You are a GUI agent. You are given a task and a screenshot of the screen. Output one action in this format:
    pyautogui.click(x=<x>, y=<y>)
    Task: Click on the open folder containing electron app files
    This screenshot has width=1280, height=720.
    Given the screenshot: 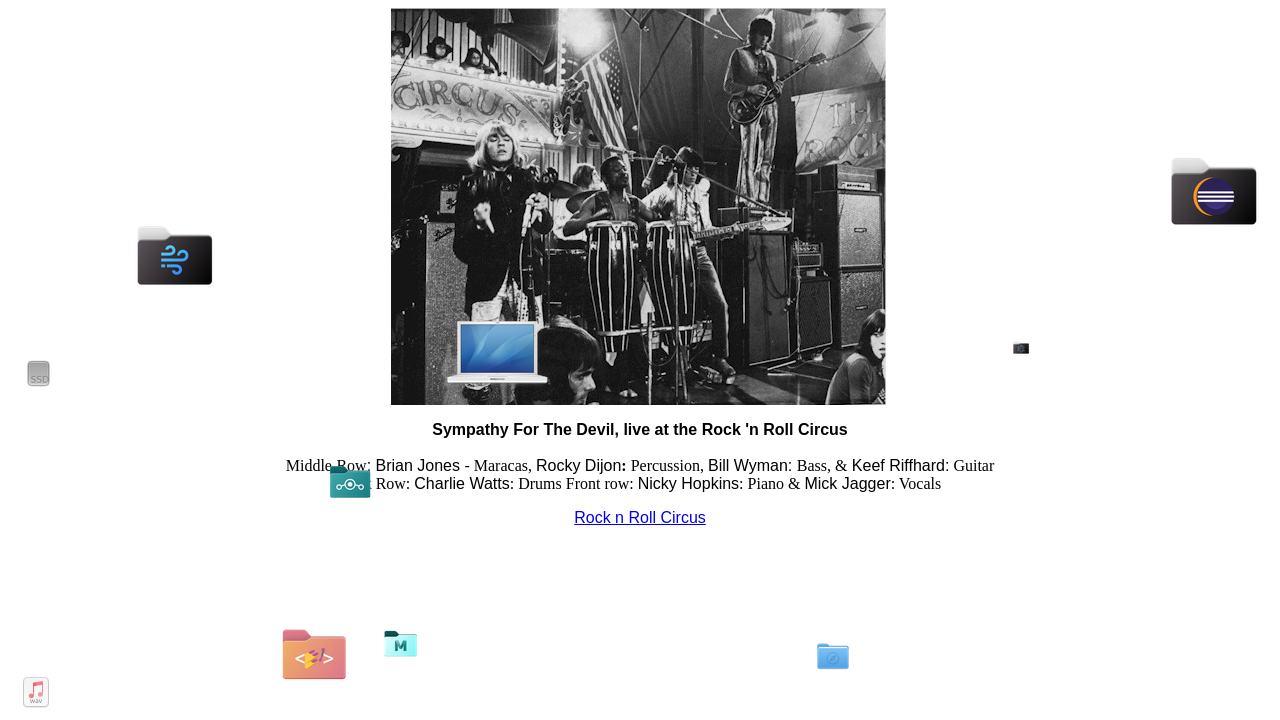 What is the action you would take?
    pyautogui.click(x=1021, y=348)
    